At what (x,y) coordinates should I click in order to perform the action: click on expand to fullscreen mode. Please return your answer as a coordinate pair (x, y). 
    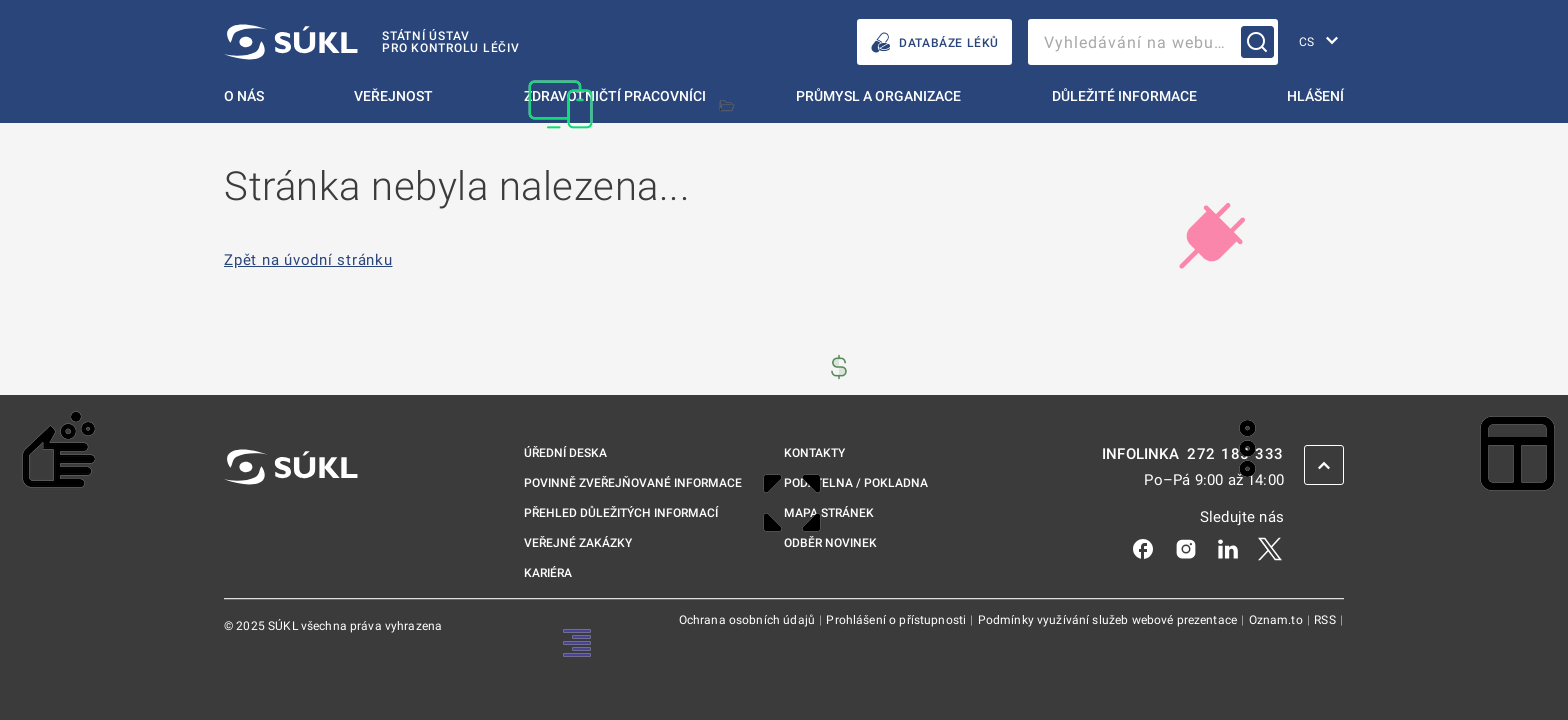
    Looking at the image, I should click on (792, 503).